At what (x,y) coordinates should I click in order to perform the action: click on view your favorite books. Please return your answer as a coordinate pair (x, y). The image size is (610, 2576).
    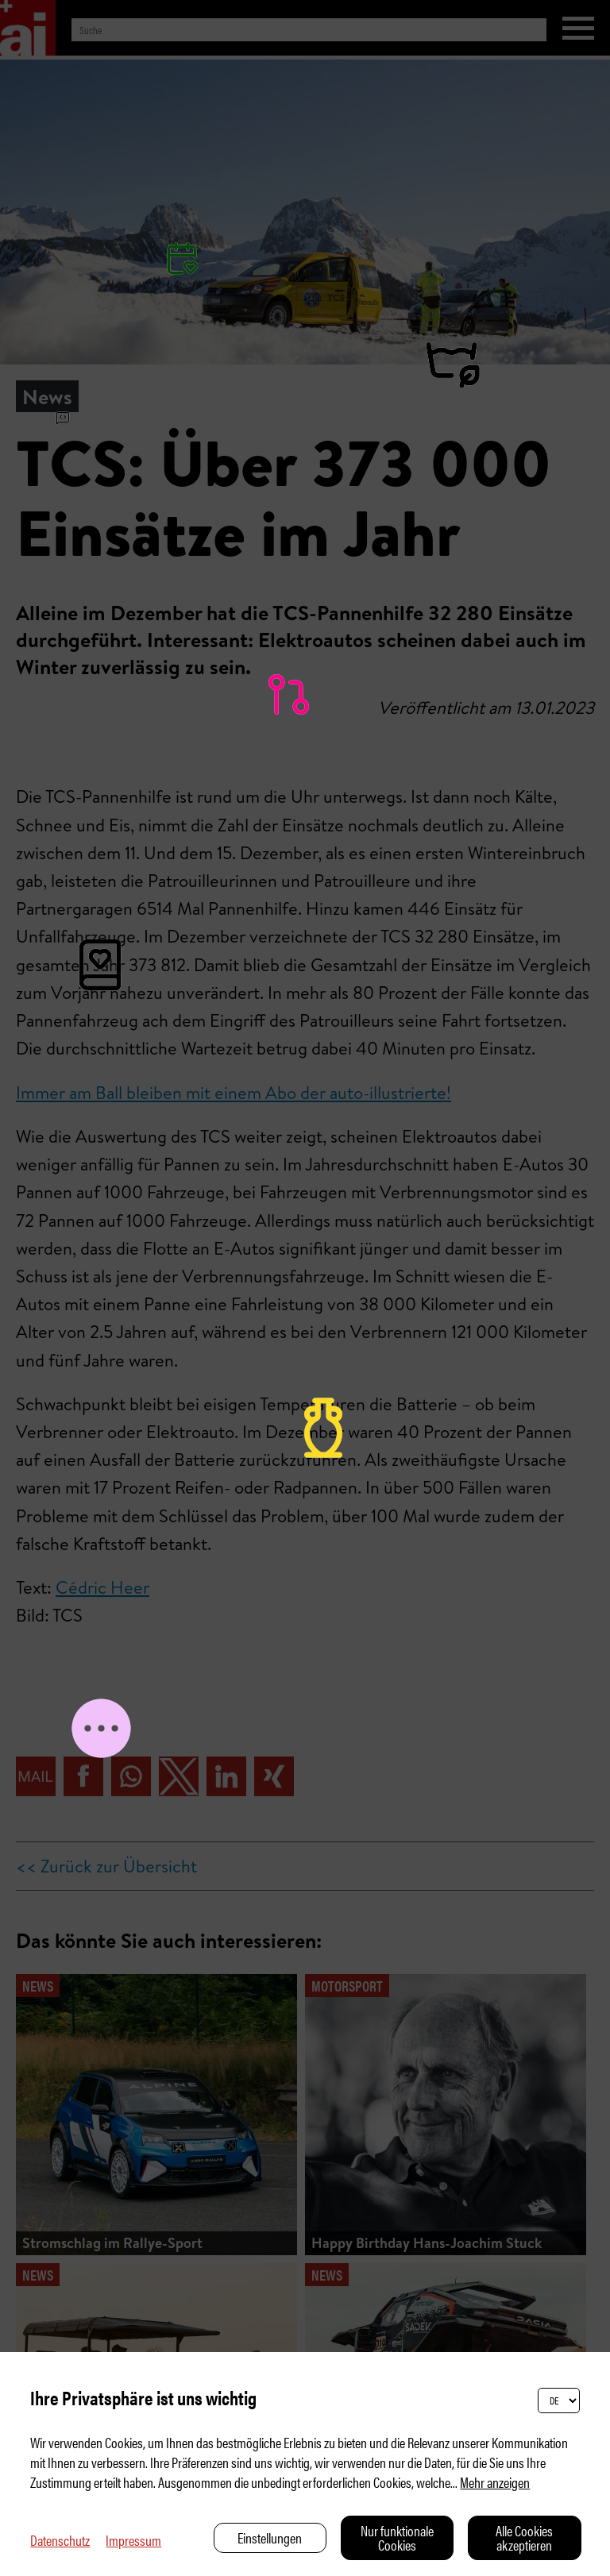
    Looking at the image, I should click on (100, 965).